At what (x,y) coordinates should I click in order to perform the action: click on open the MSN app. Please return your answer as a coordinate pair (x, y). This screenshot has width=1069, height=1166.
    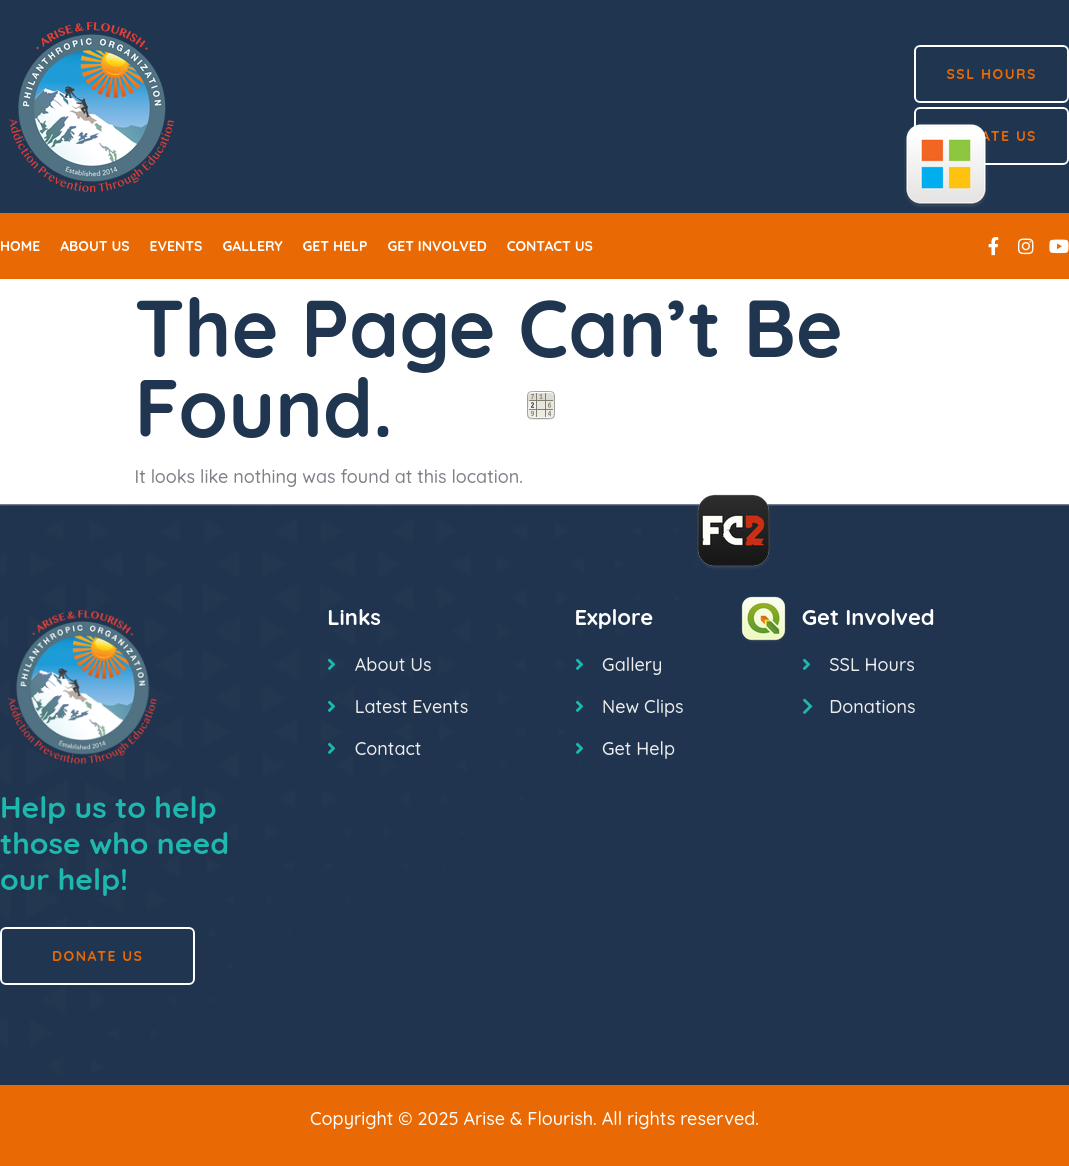
    Looking at the image, I should click on (946, 164).